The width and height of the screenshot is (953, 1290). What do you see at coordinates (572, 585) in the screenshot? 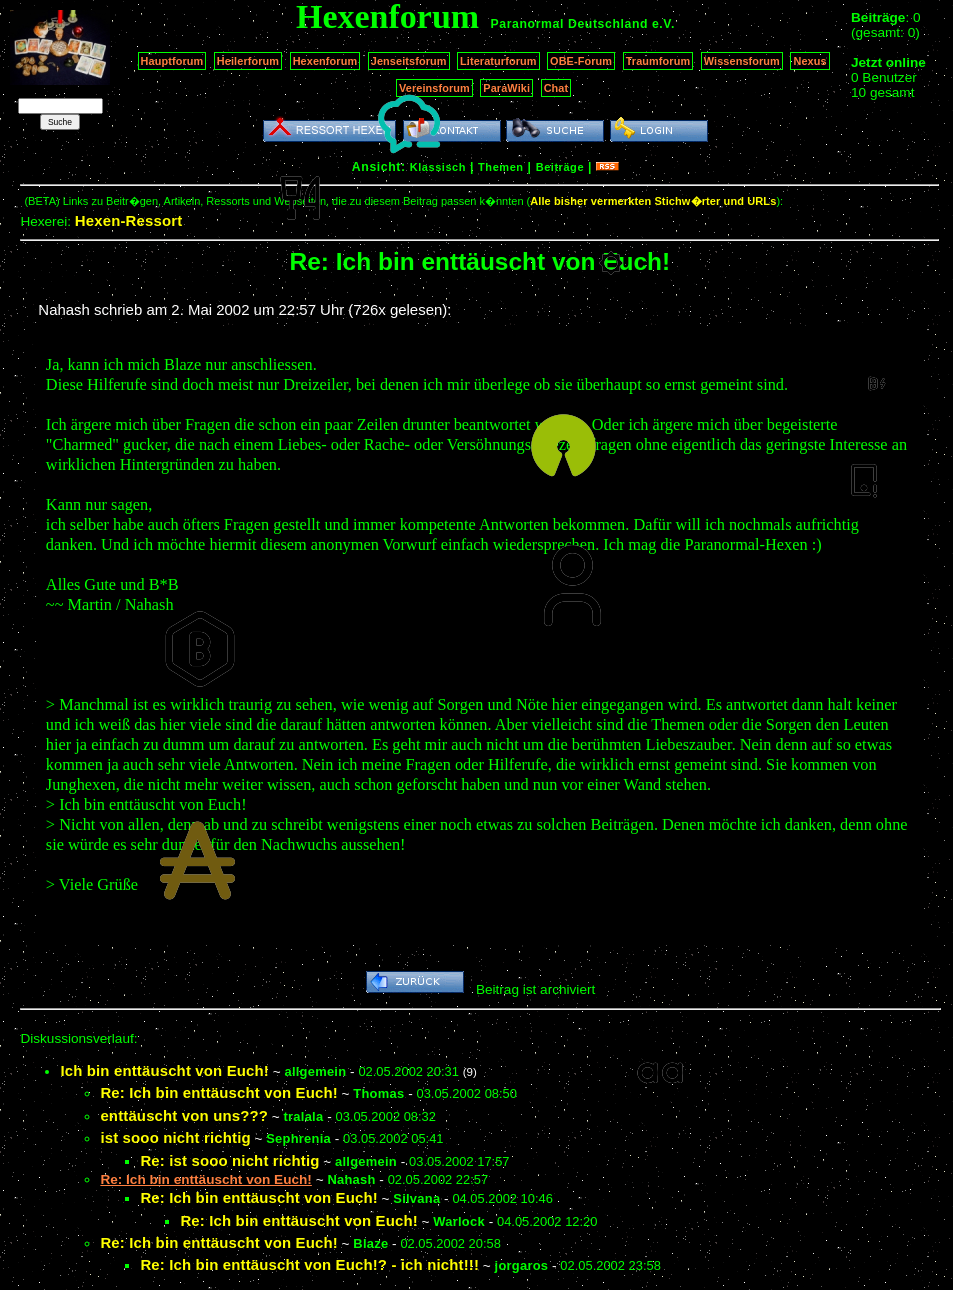
I see `view your profile` at bounding box center [572, 585].